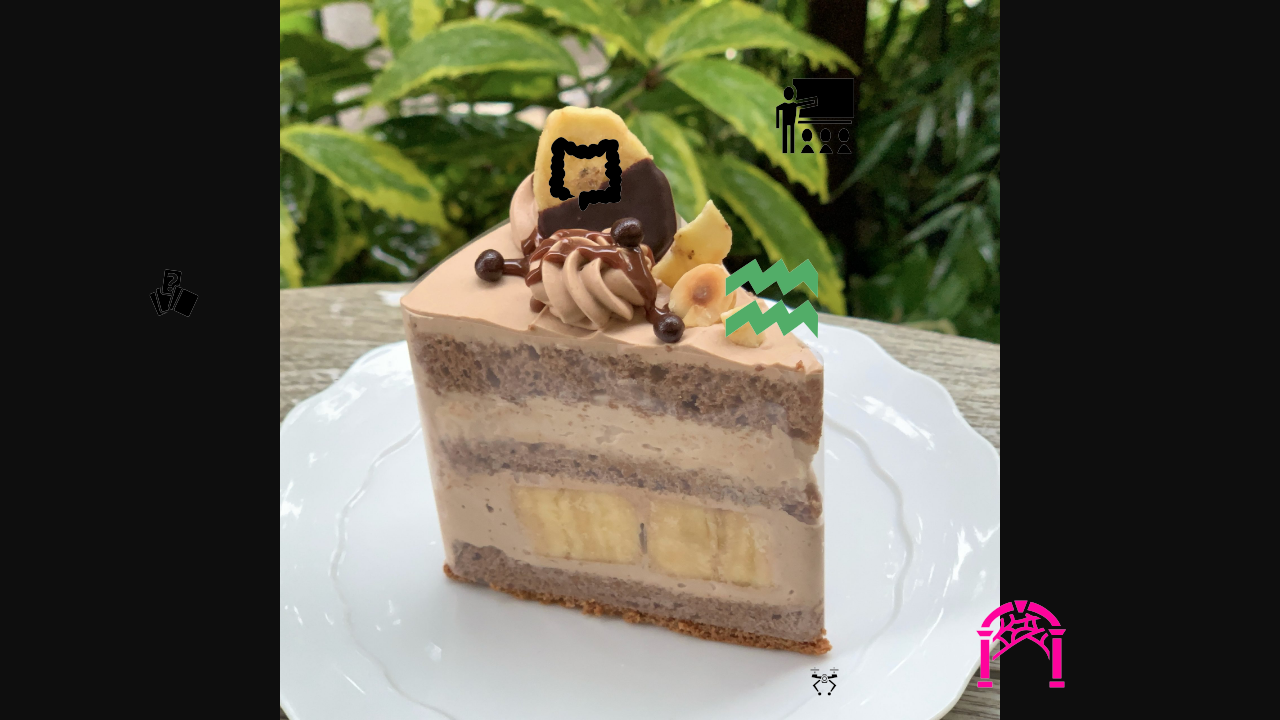  What do you see at coordinates (824, 681) in the screenshot?
I see `track your drone delivery status` at bounding box center [824, 681].